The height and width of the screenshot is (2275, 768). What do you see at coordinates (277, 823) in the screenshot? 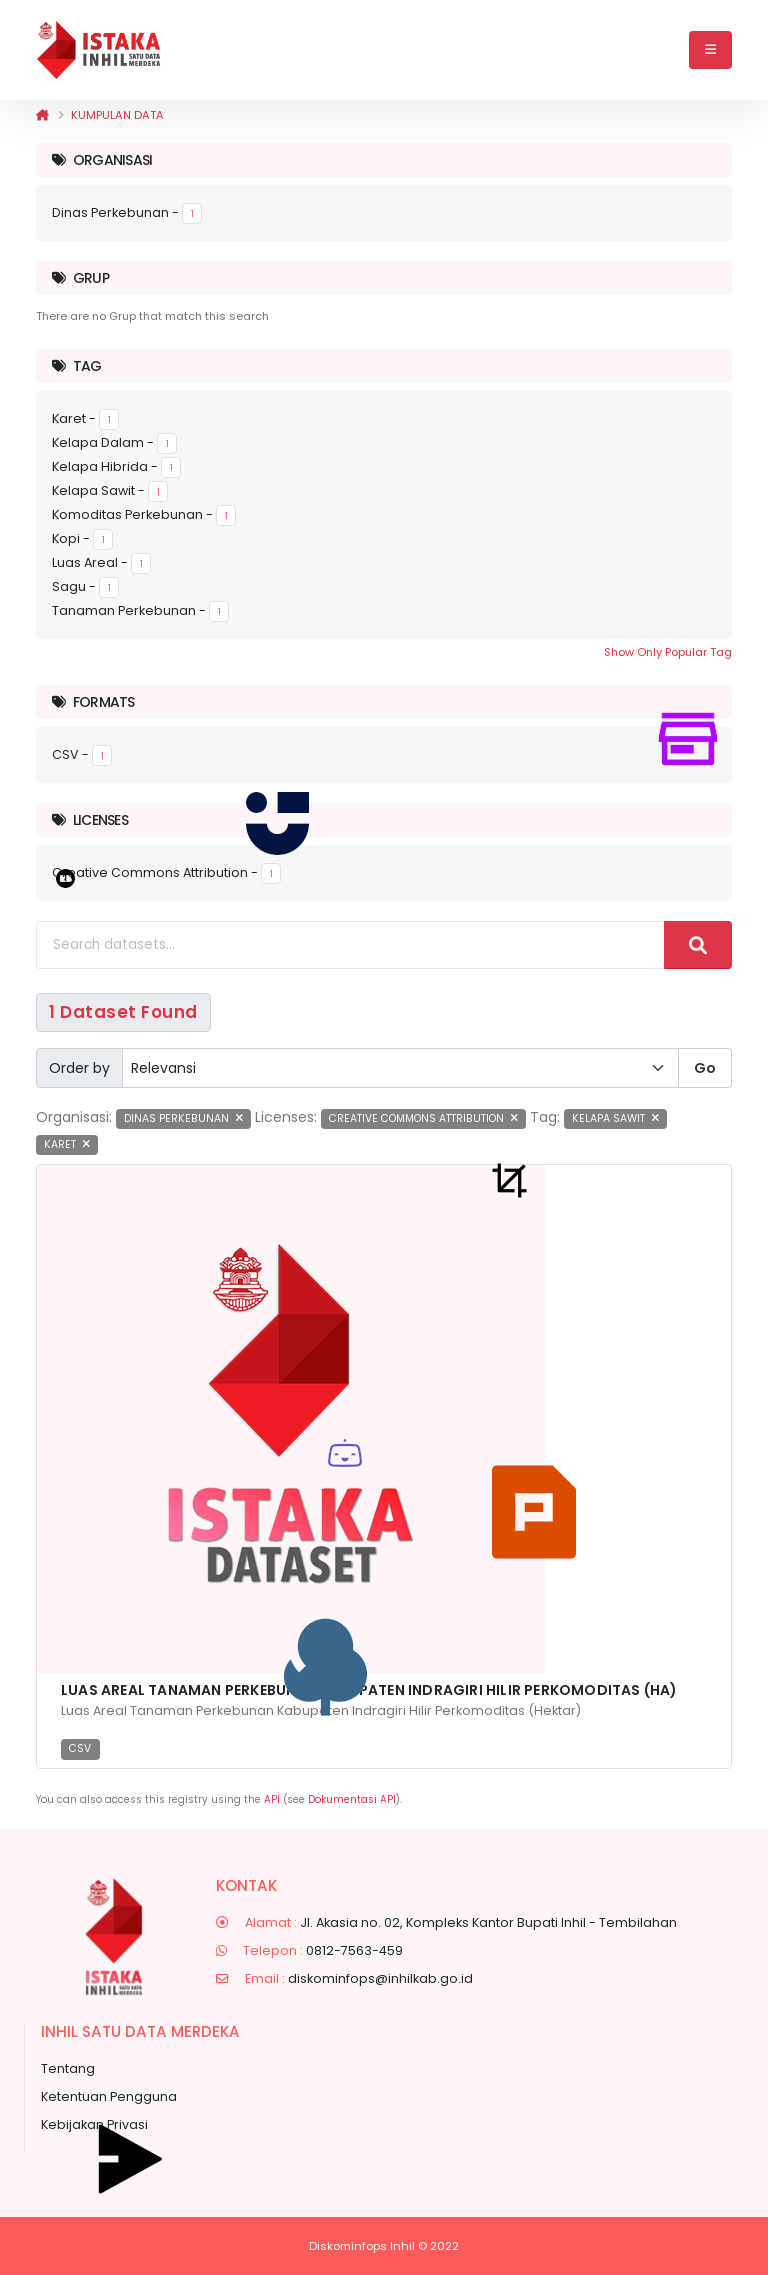
I see `open the NiceHash cryptocurrency mining app` at bounding box center [277, 823].